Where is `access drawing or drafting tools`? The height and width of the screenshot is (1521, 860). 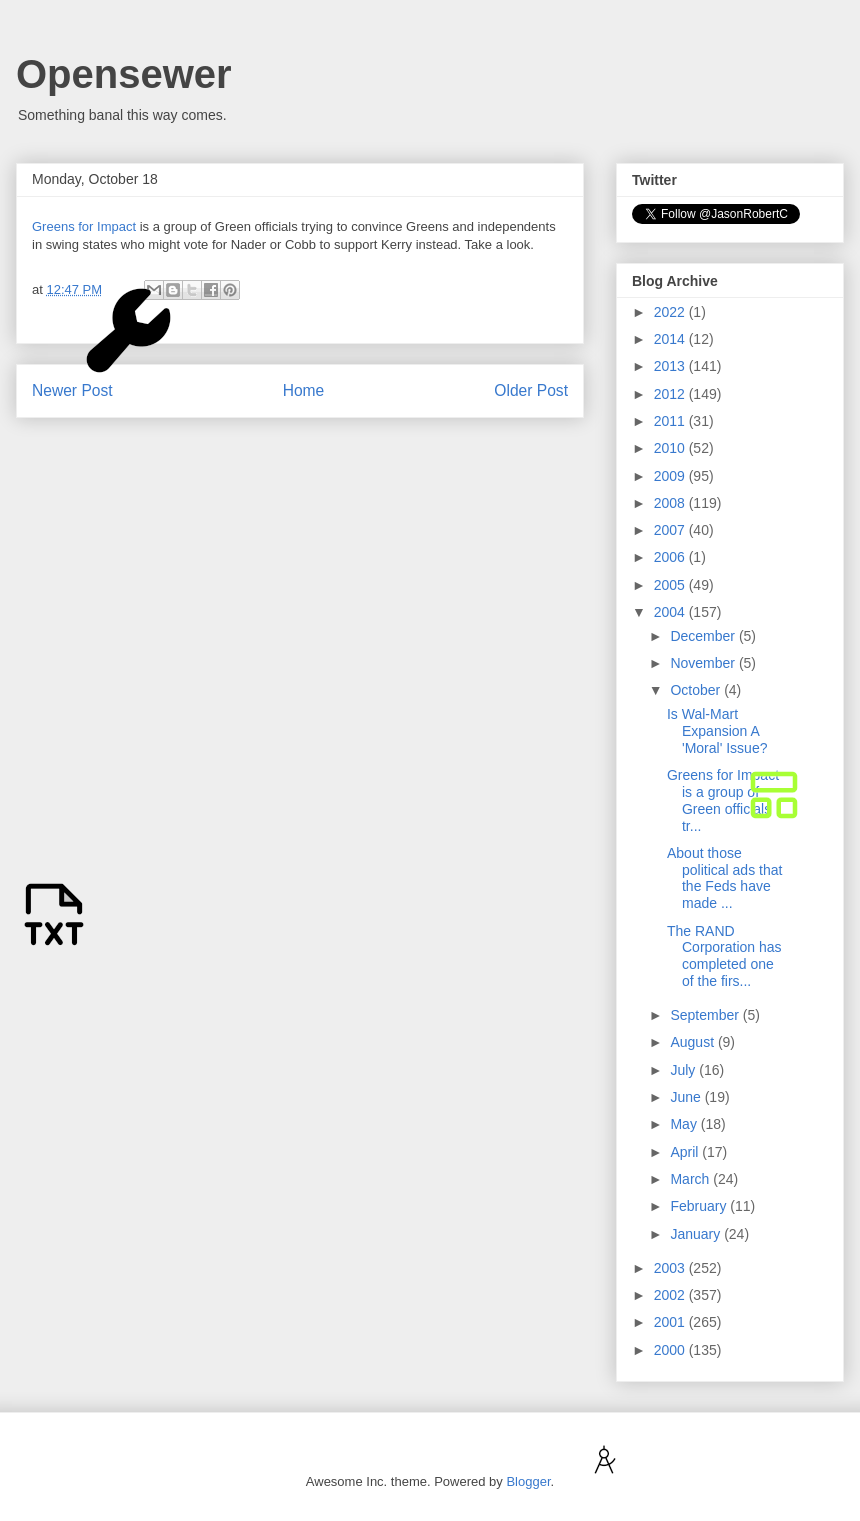 access drawing or drafting tools is located at coordinates (604, 1460).